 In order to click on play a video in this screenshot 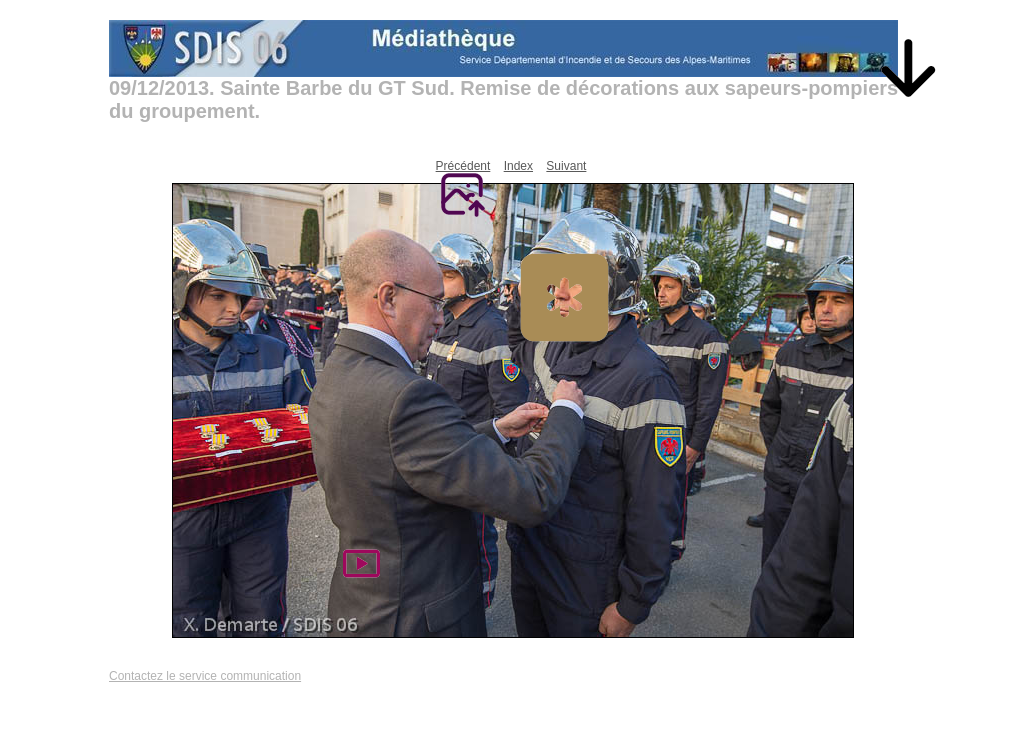, I will do `click(361, 563)`.